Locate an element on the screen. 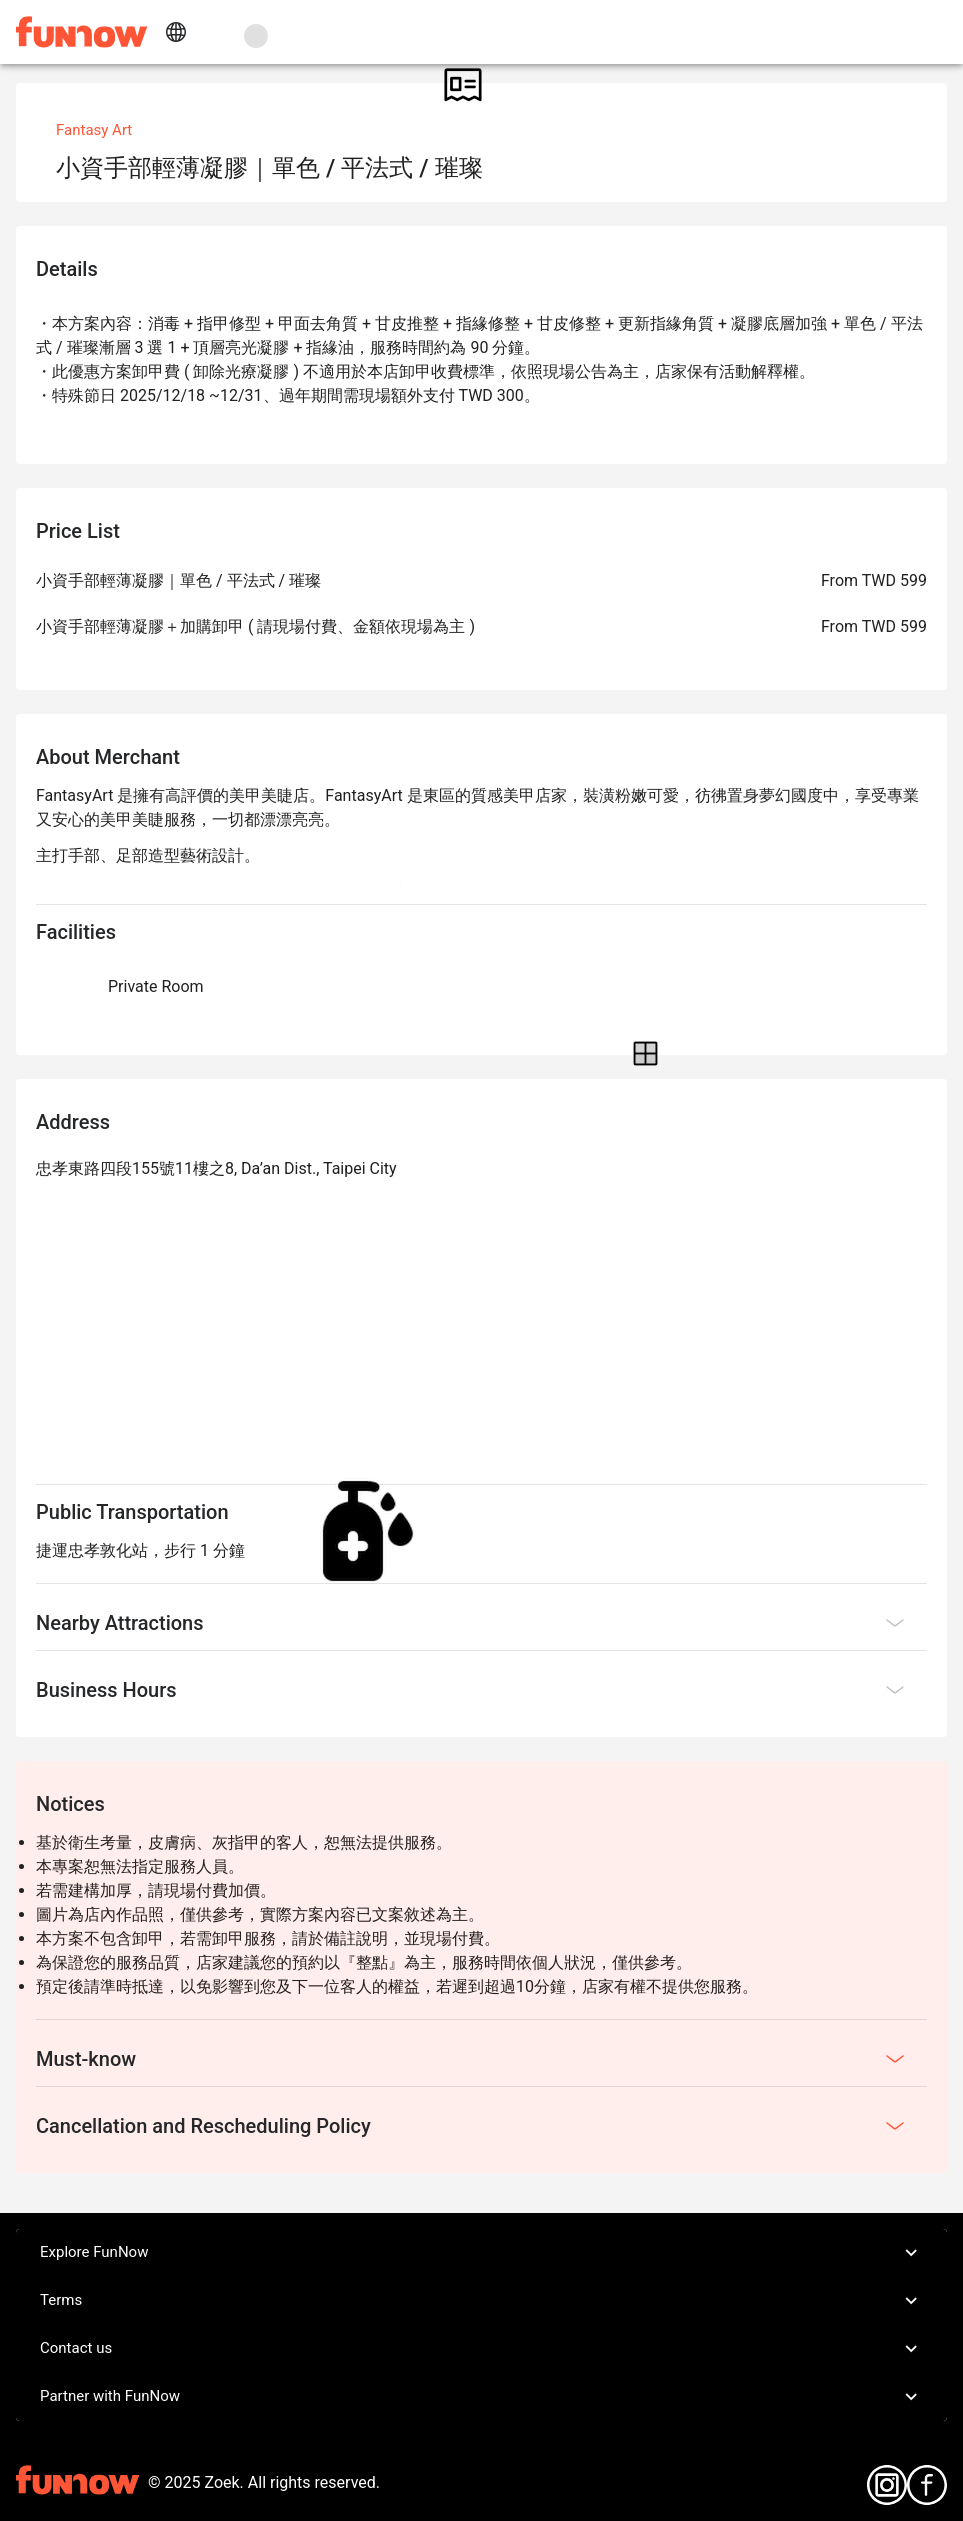  view items in grid layout is located at coordinates (645, 1053).